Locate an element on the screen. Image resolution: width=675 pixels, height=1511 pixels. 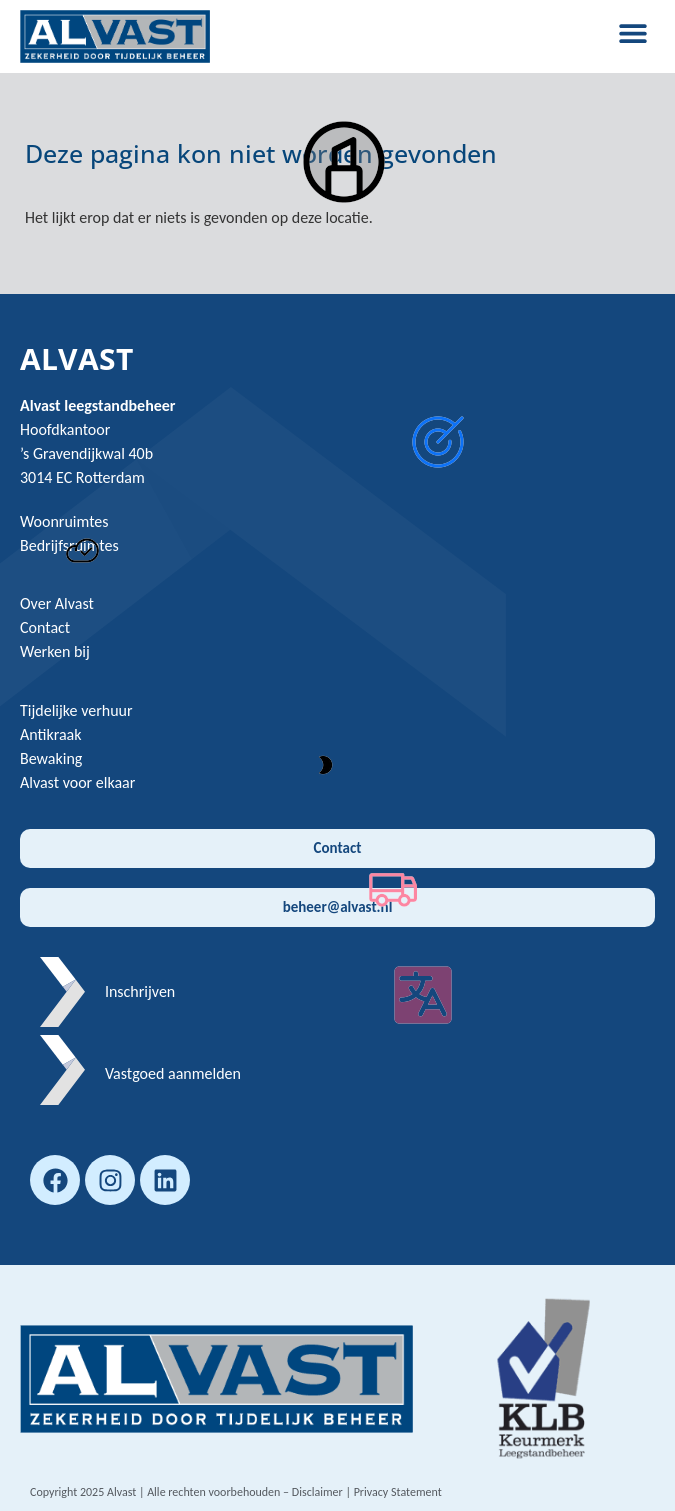
toggle dark mode or night theme is located at coordinates (325, 765).